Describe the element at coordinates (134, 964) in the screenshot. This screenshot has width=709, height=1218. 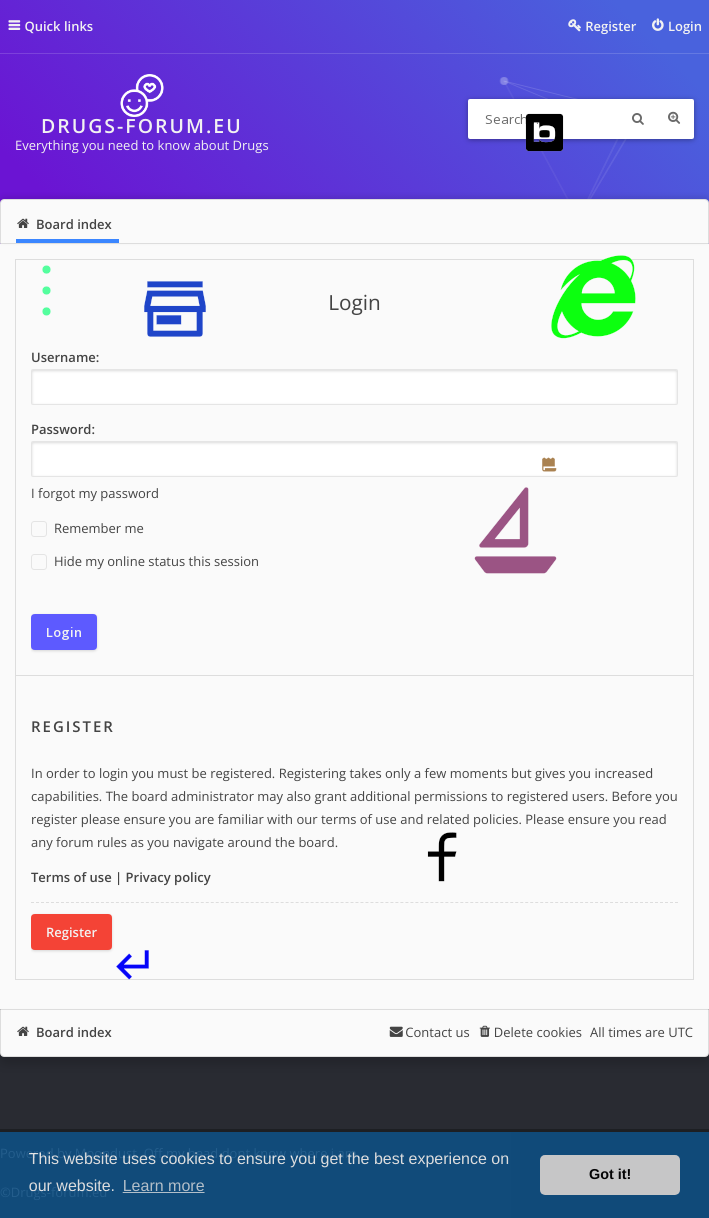
I see `return or go back to previous step` at that location.